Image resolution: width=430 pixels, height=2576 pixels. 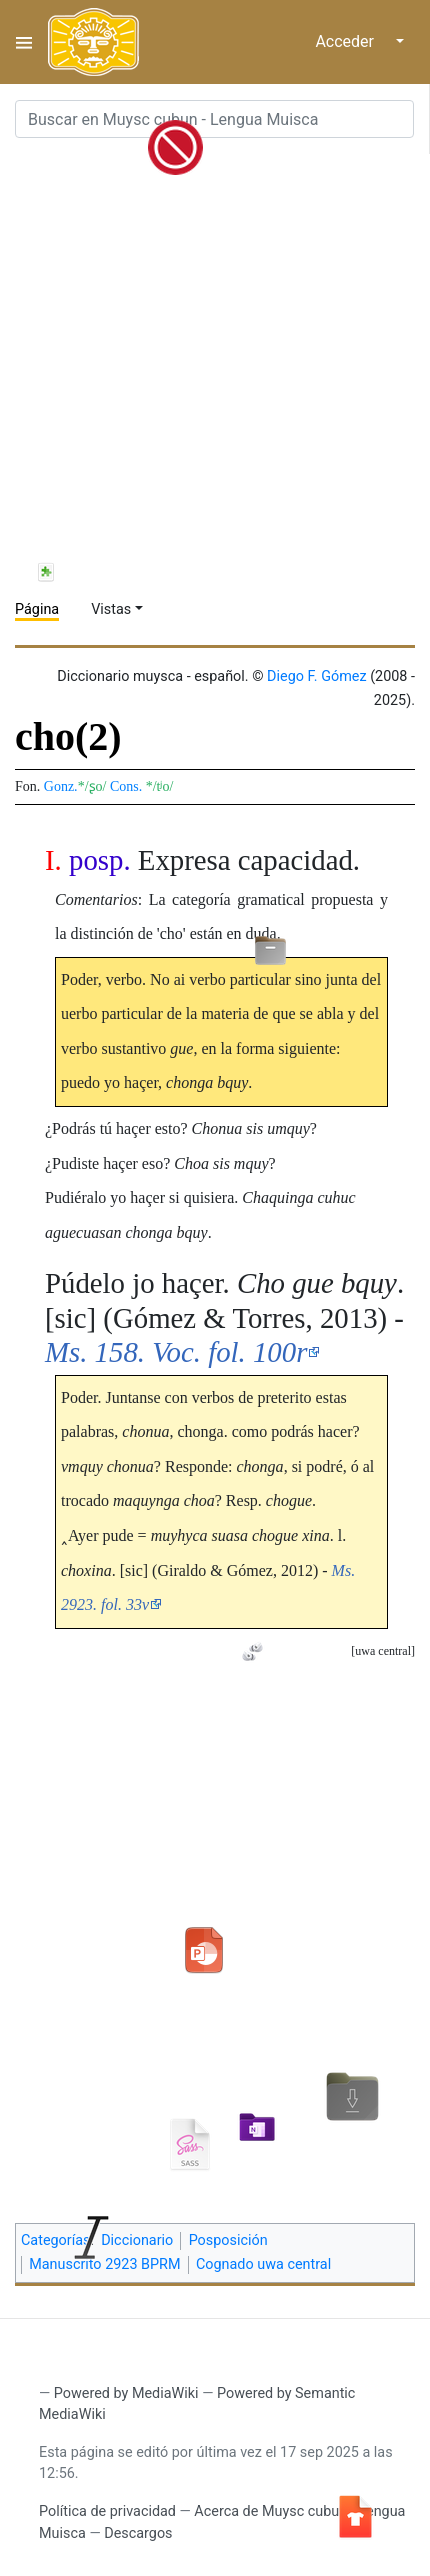 What do you see at coordinates (257, 2128) in the screenshot?
I see `open folder containing Microsoft OneNote files` at bounding box center [257, 2128].